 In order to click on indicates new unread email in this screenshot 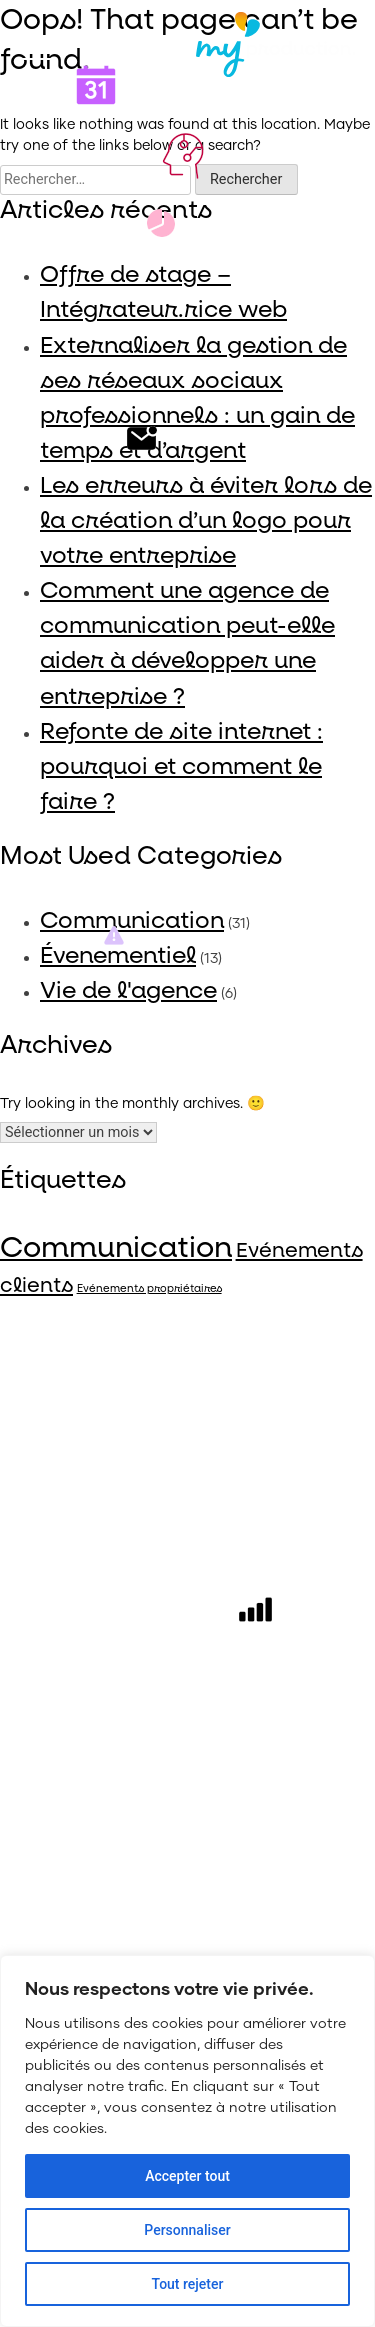, I will do `click(141, 438)`.